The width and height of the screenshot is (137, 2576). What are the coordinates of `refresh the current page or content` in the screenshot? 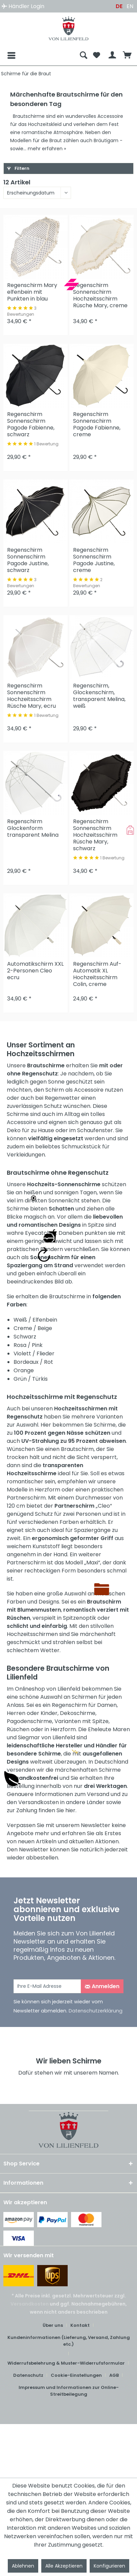 It's located at (44, 1254).